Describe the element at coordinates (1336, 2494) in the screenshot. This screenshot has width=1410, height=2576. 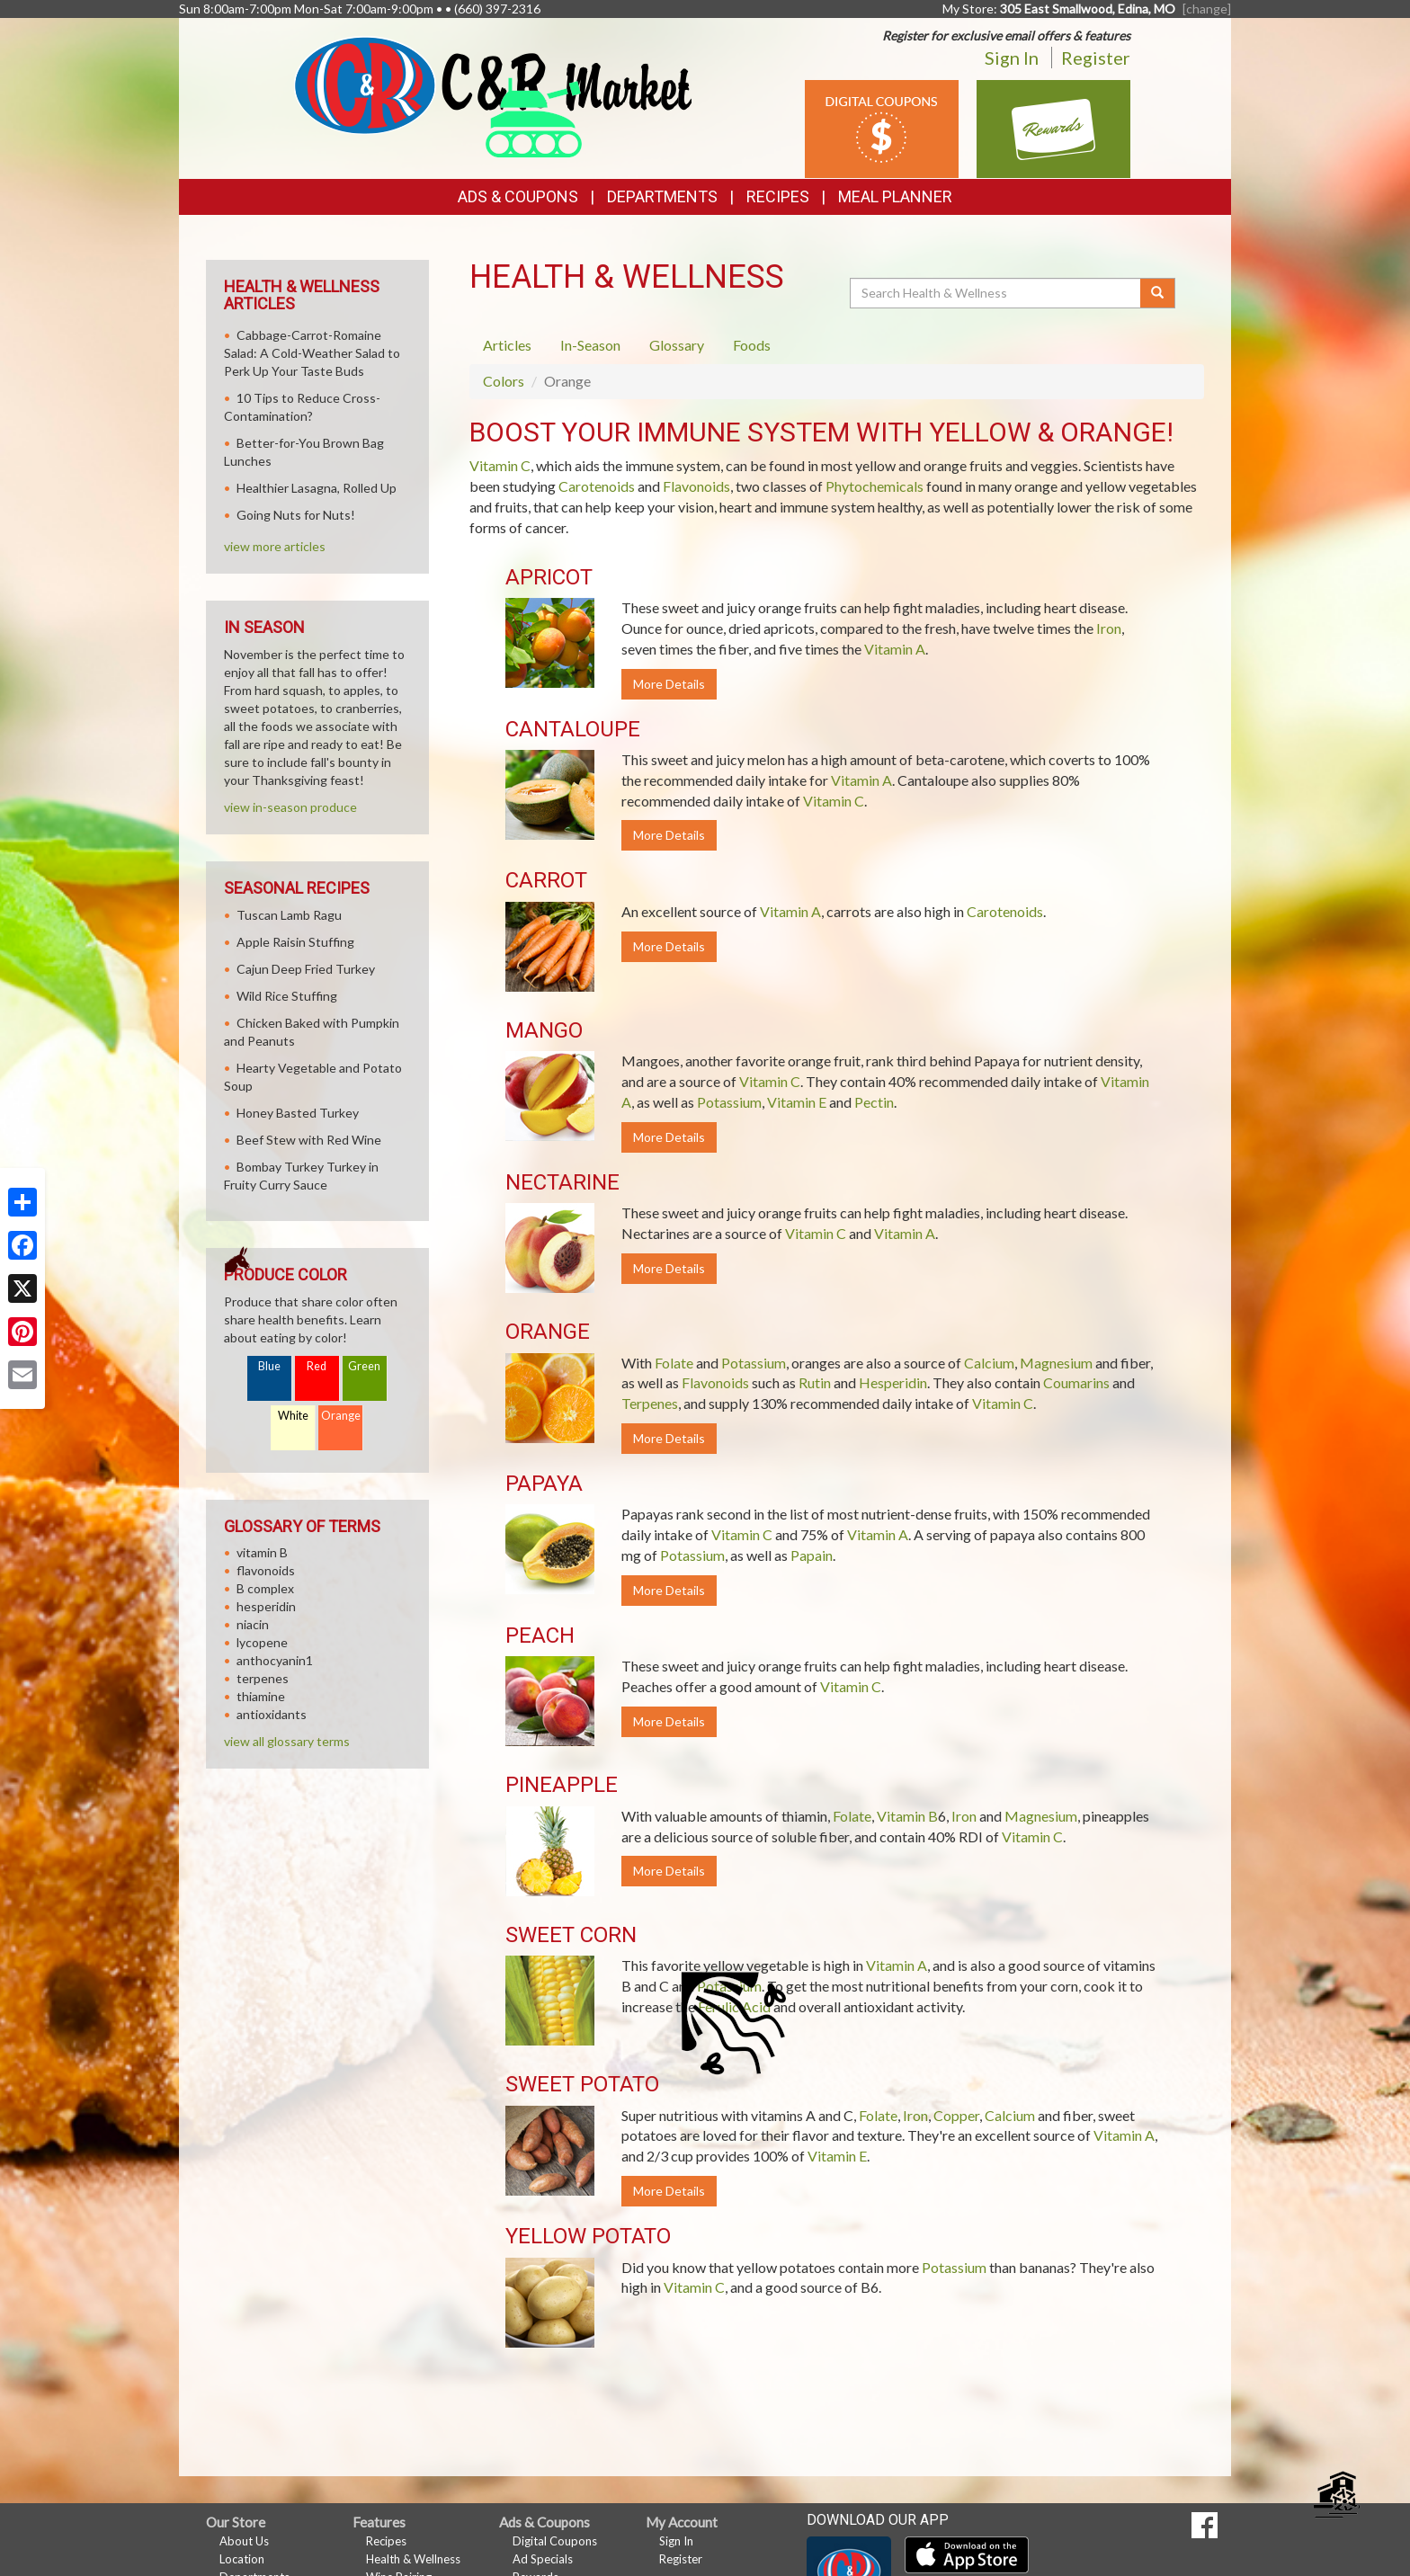
I see `access water mill building or production facility` at that location.